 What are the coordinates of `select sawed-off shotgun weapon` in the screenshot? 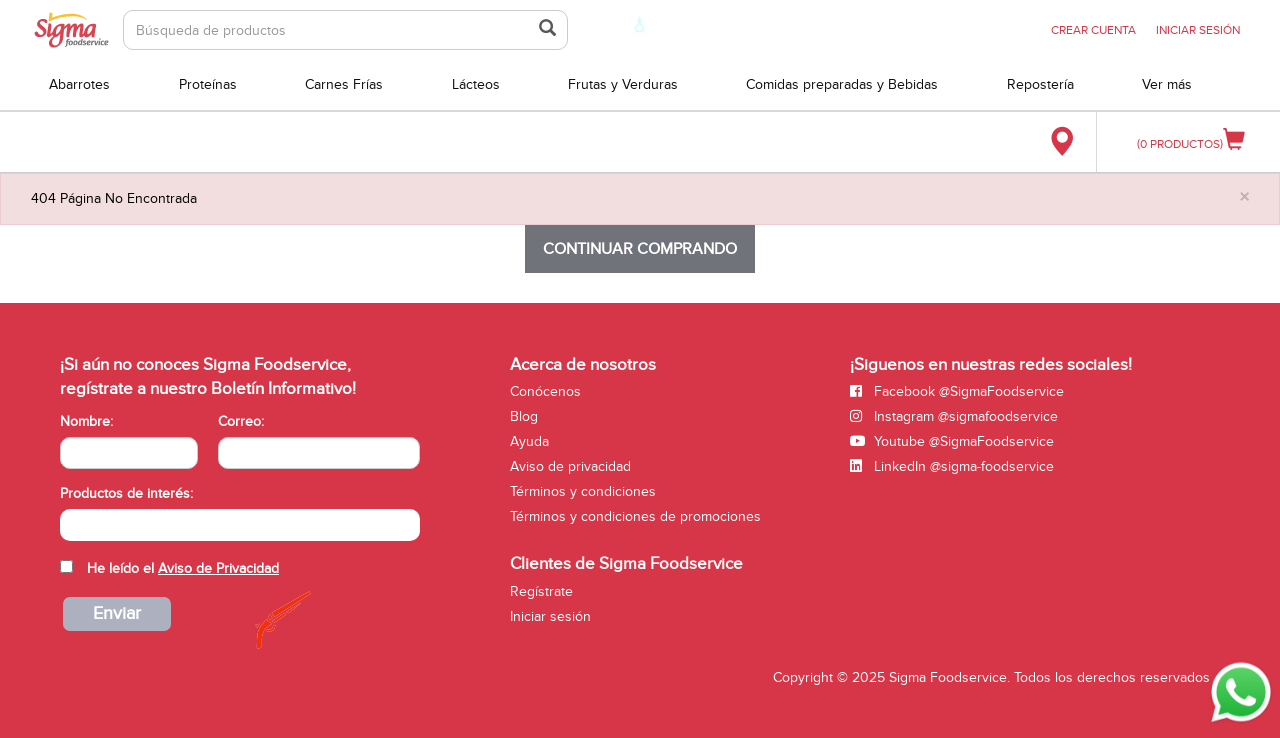 It's located at (283, 620).